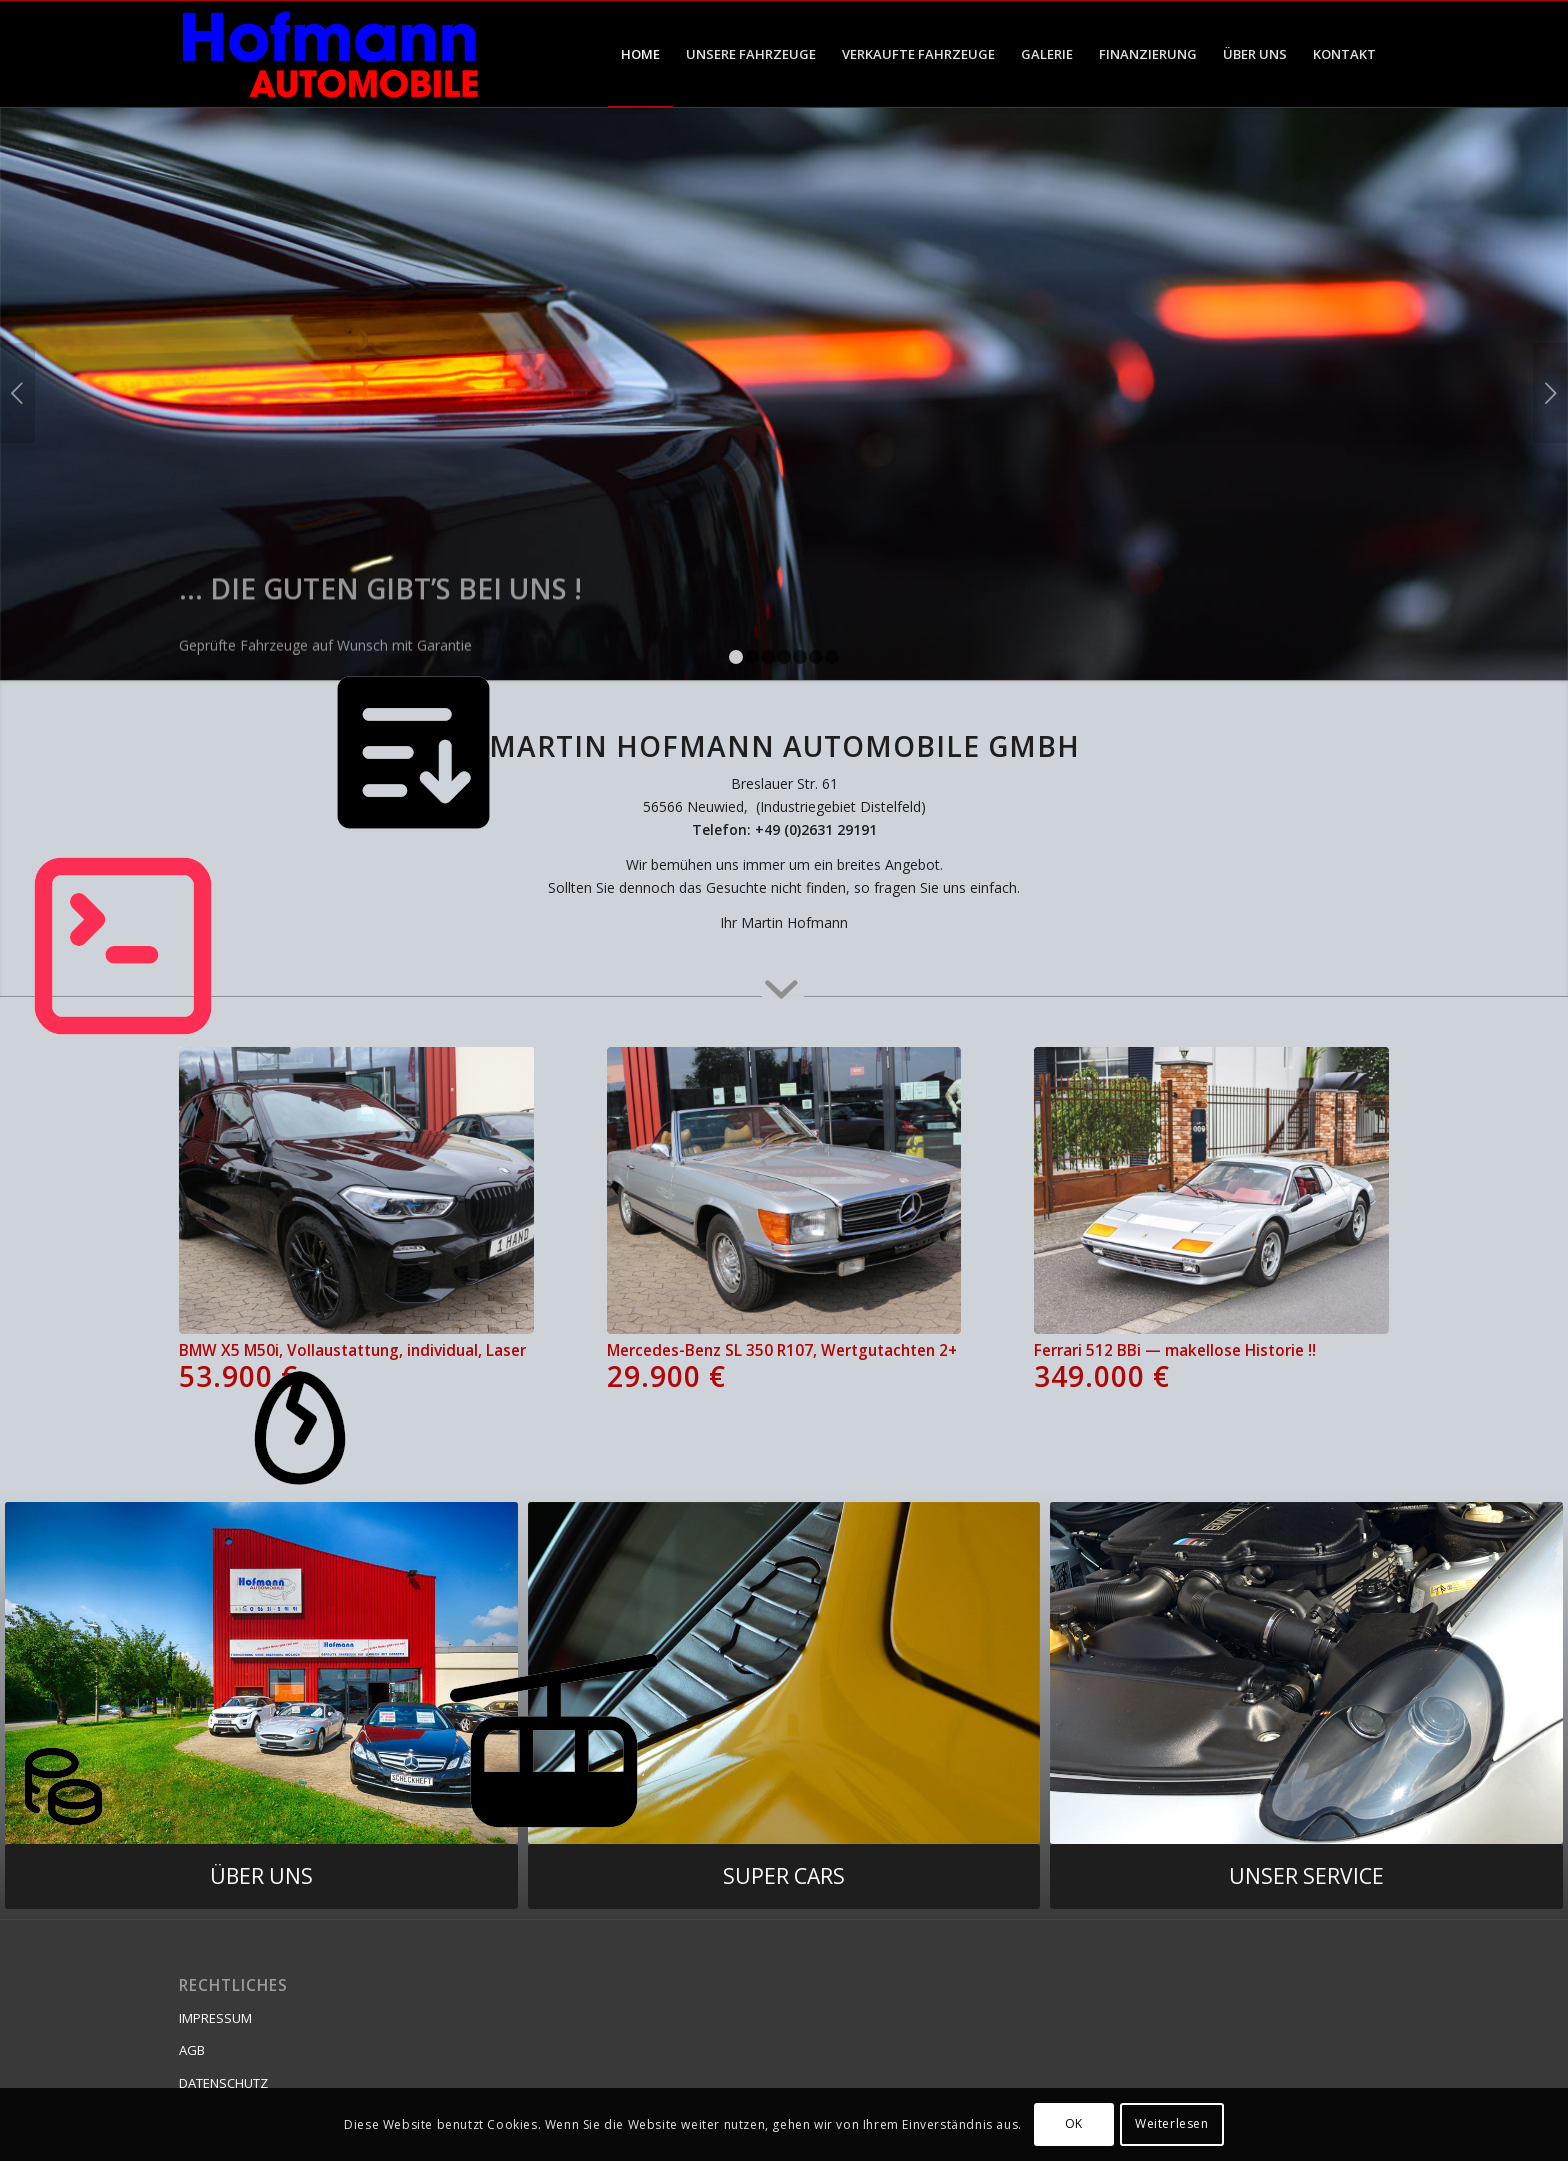 The height and width of the screenshot is (2161, 1568). What do you see at coordinates (300, 1428) in the screenshot?
I see `indicates a broken or damaged item` at bounding box center [300, 1428].